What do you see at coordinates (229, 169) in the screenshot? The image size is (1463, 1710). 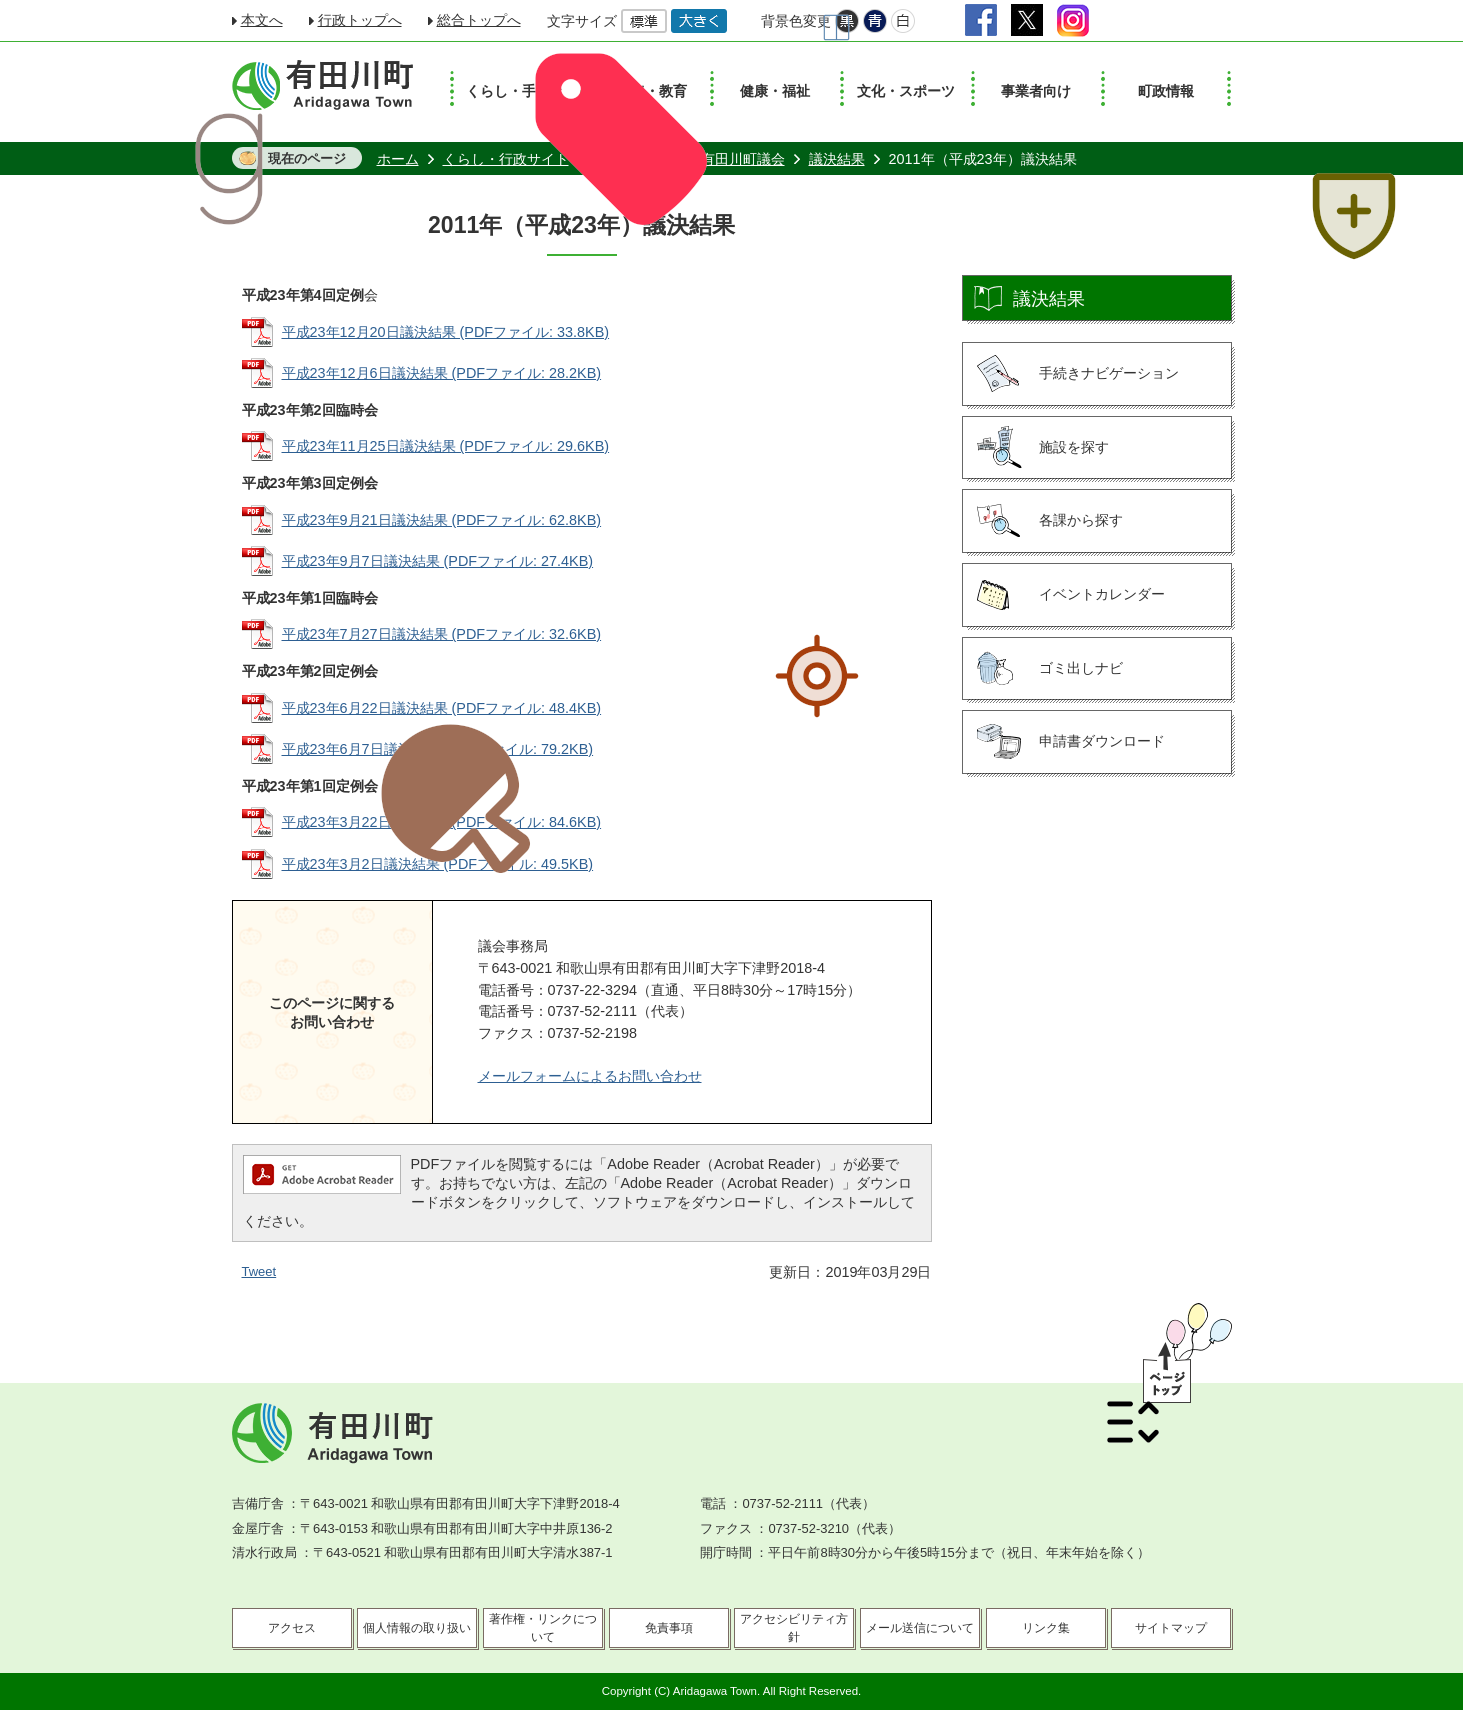 I see `open Goodreads app` at bounding box center [229, 169].